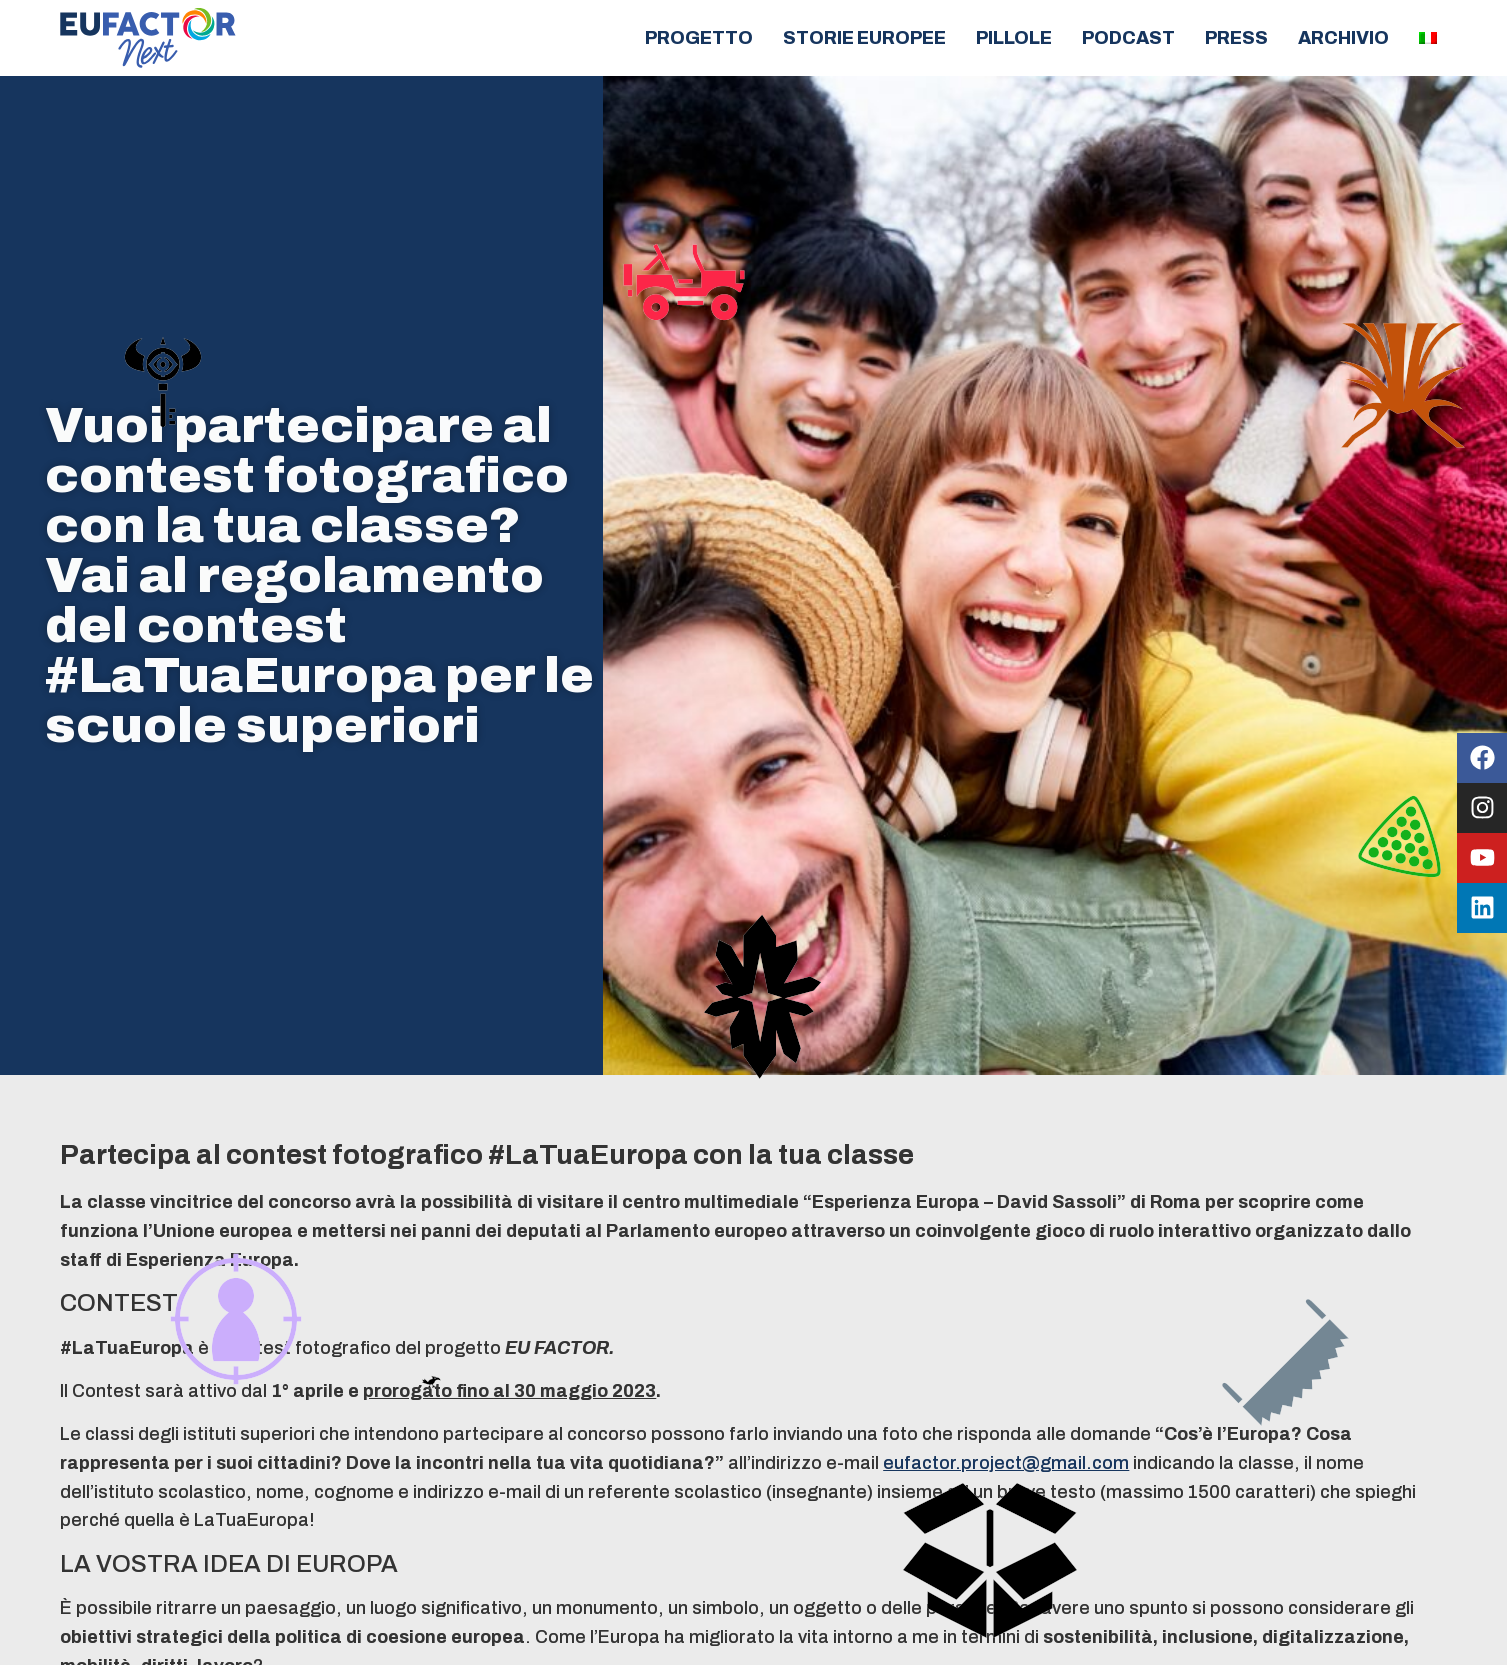 Image resolution: width=1507 pixels, height=1665 pixels. What do you see at coordinates (759, 997) in the screenshot?
I see `collect or view crystals/gems in inventory` at bounding box center [759, 997].